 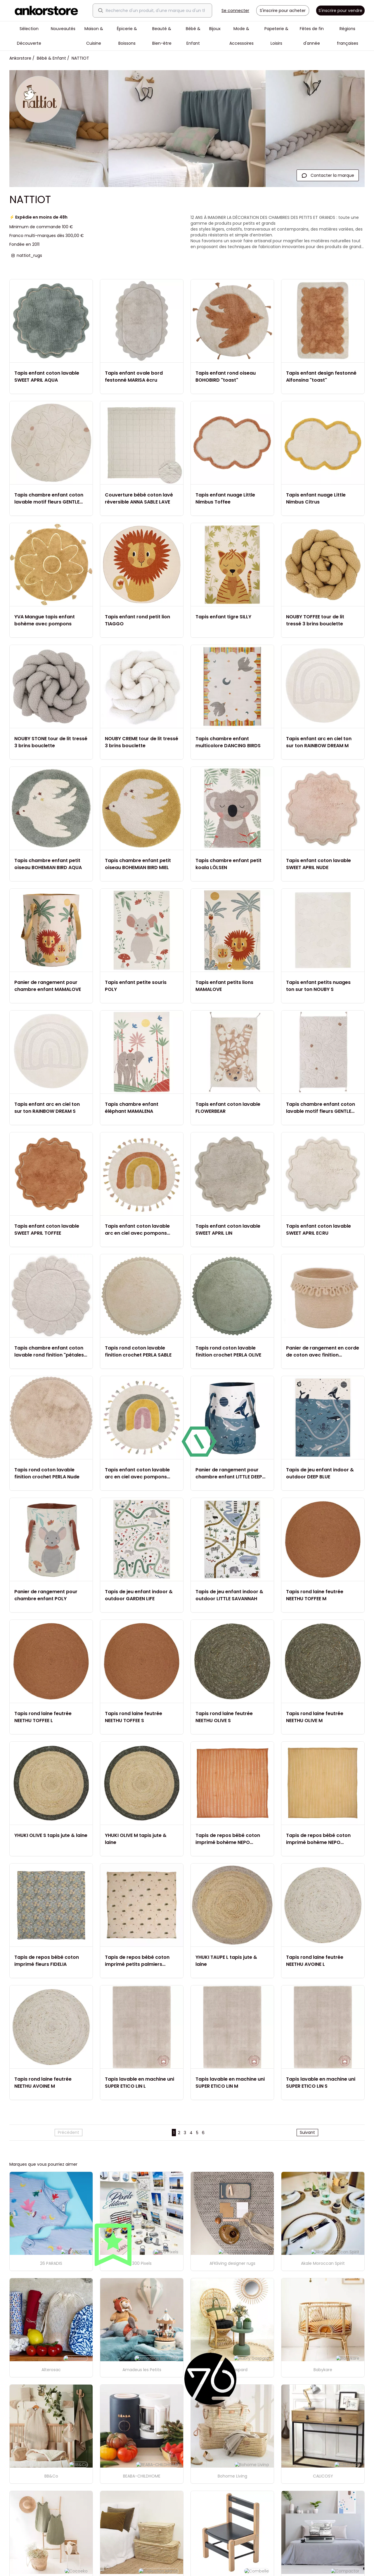 I want to click on visit system76 website or support, so click(x=210, y=2379).